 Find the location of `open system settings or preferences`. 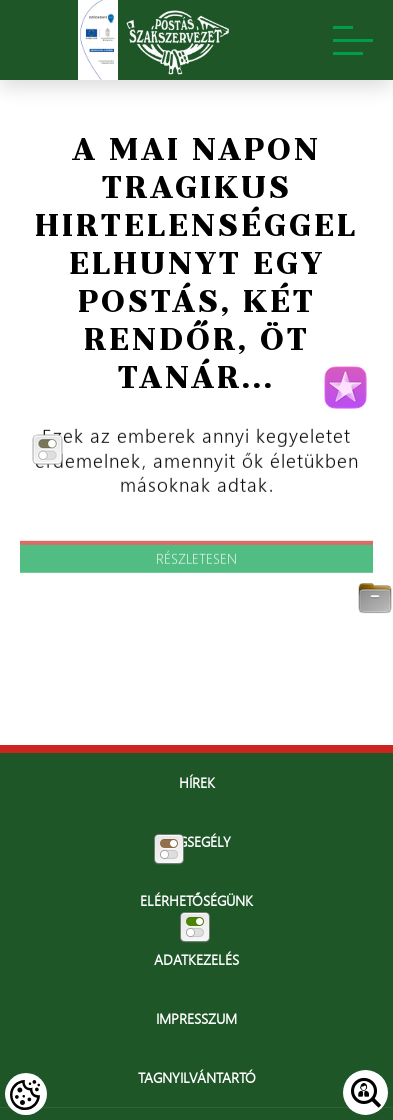

open system settings or preferences is located at coordinates (195, 927).